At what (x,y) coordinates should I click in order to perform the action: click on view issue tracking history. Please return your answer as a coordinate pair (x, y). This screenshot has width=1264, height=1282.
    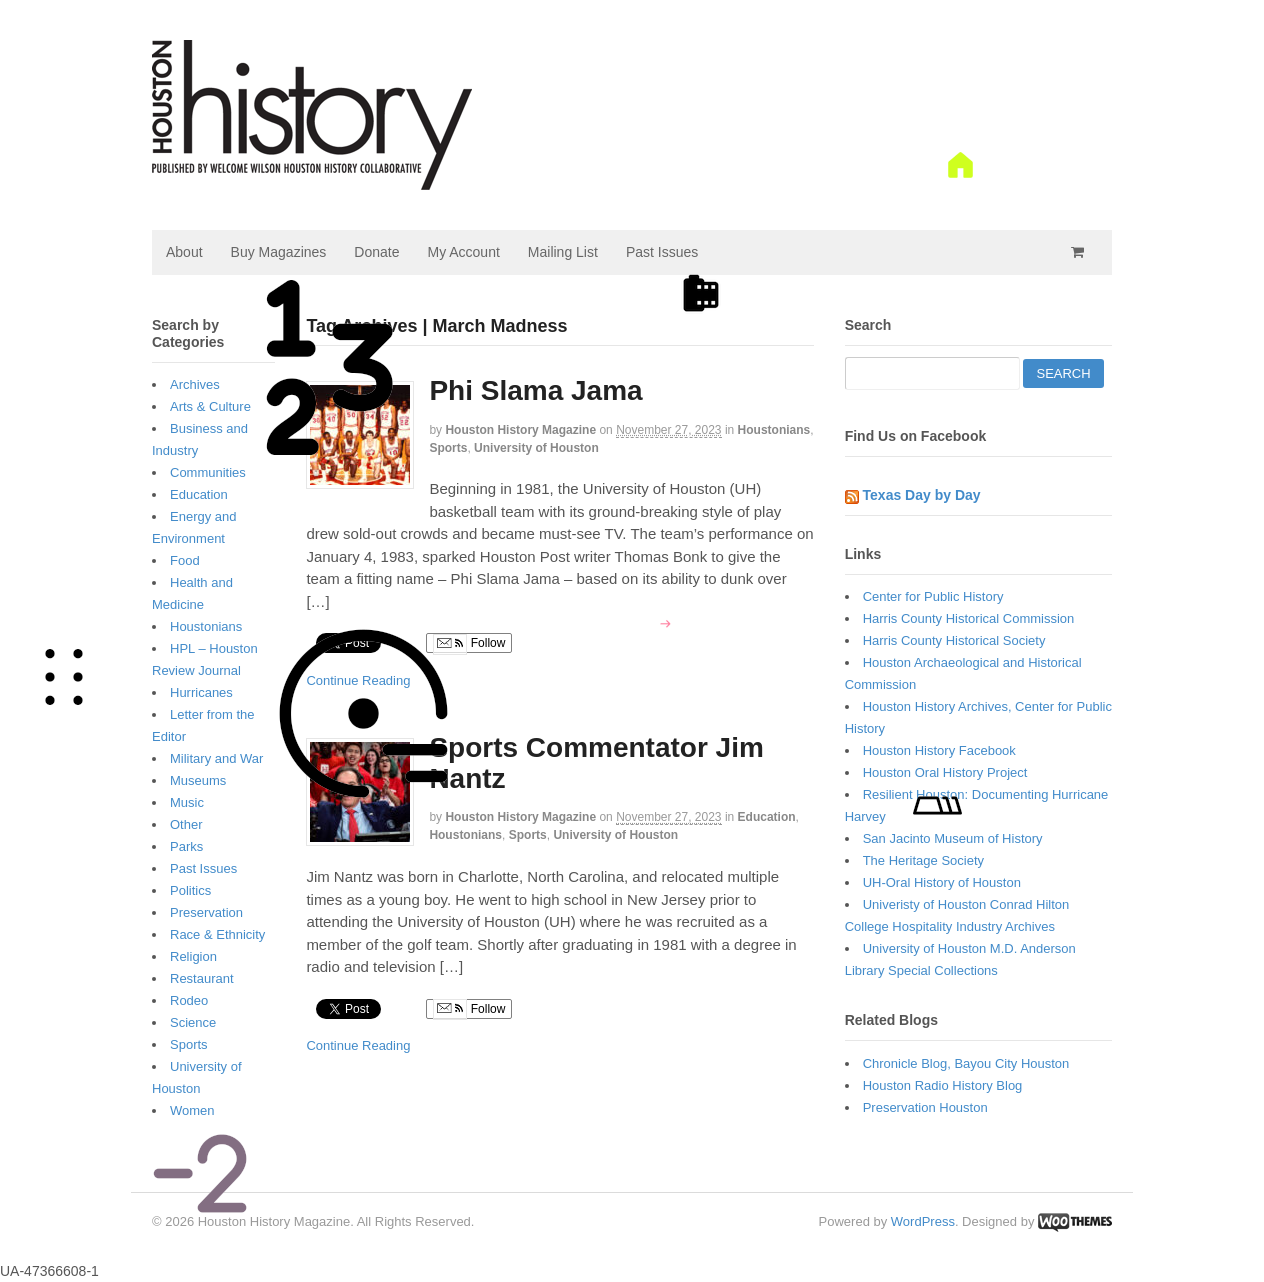
    Looking at the image, I should click on (363, 713).